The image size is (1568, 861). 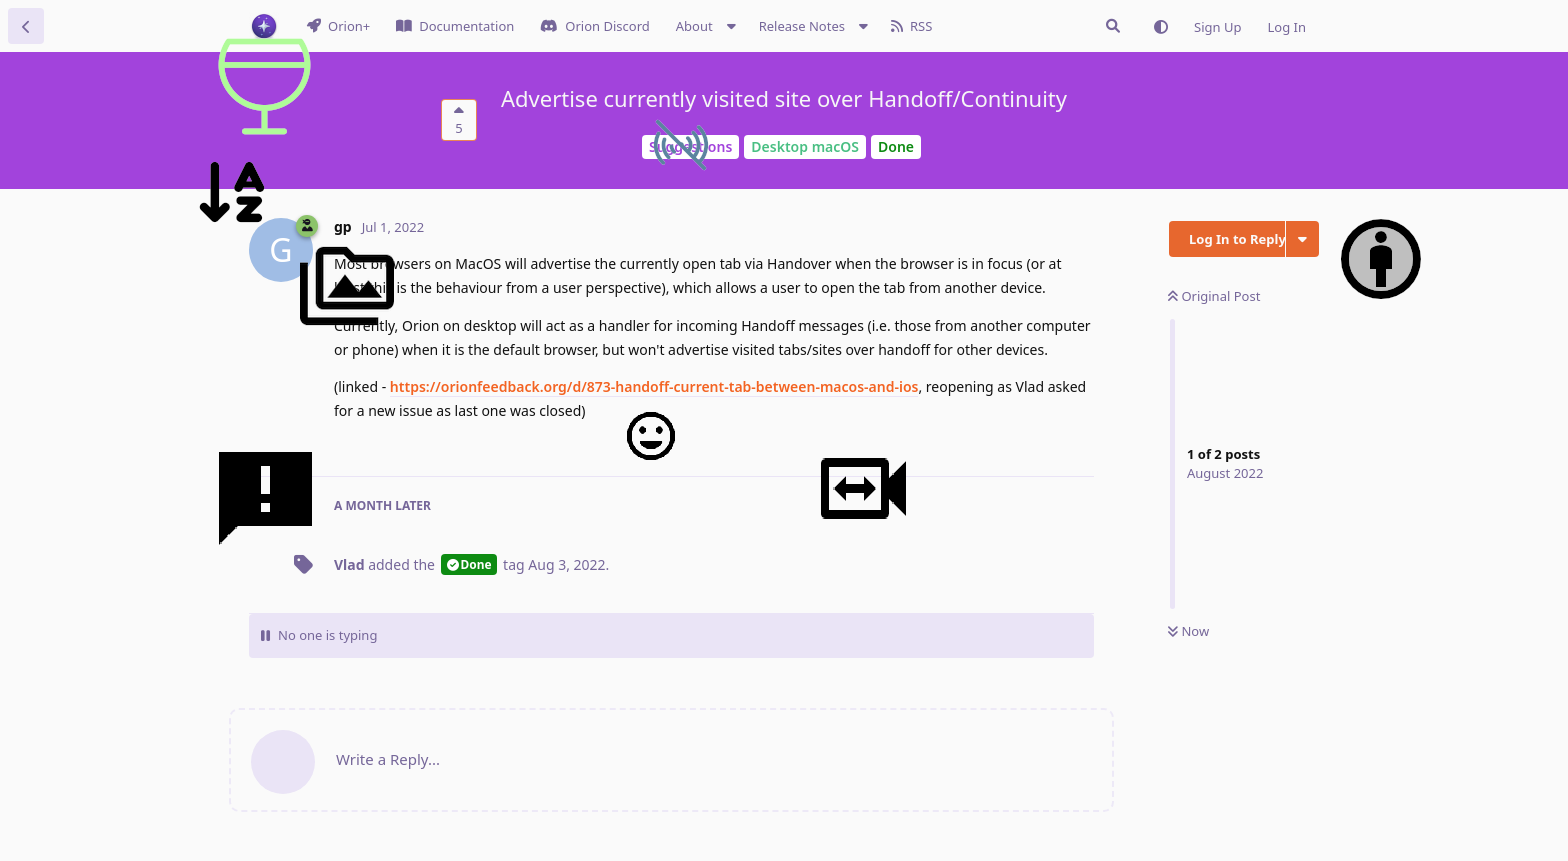 I want to click on sort items alphabetically from A to Z, so click(x=232, y=192).